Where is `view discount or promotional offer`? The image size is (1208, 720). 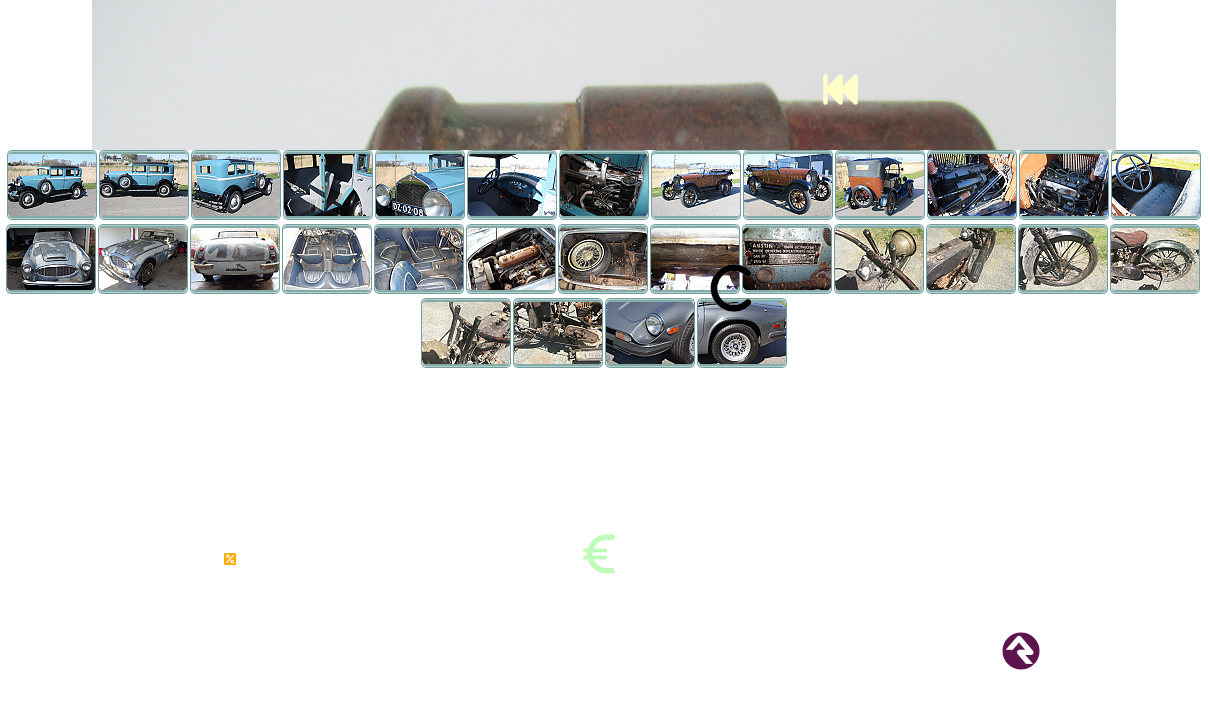
view discount or promotional offer is located at coordinates (230, 559).